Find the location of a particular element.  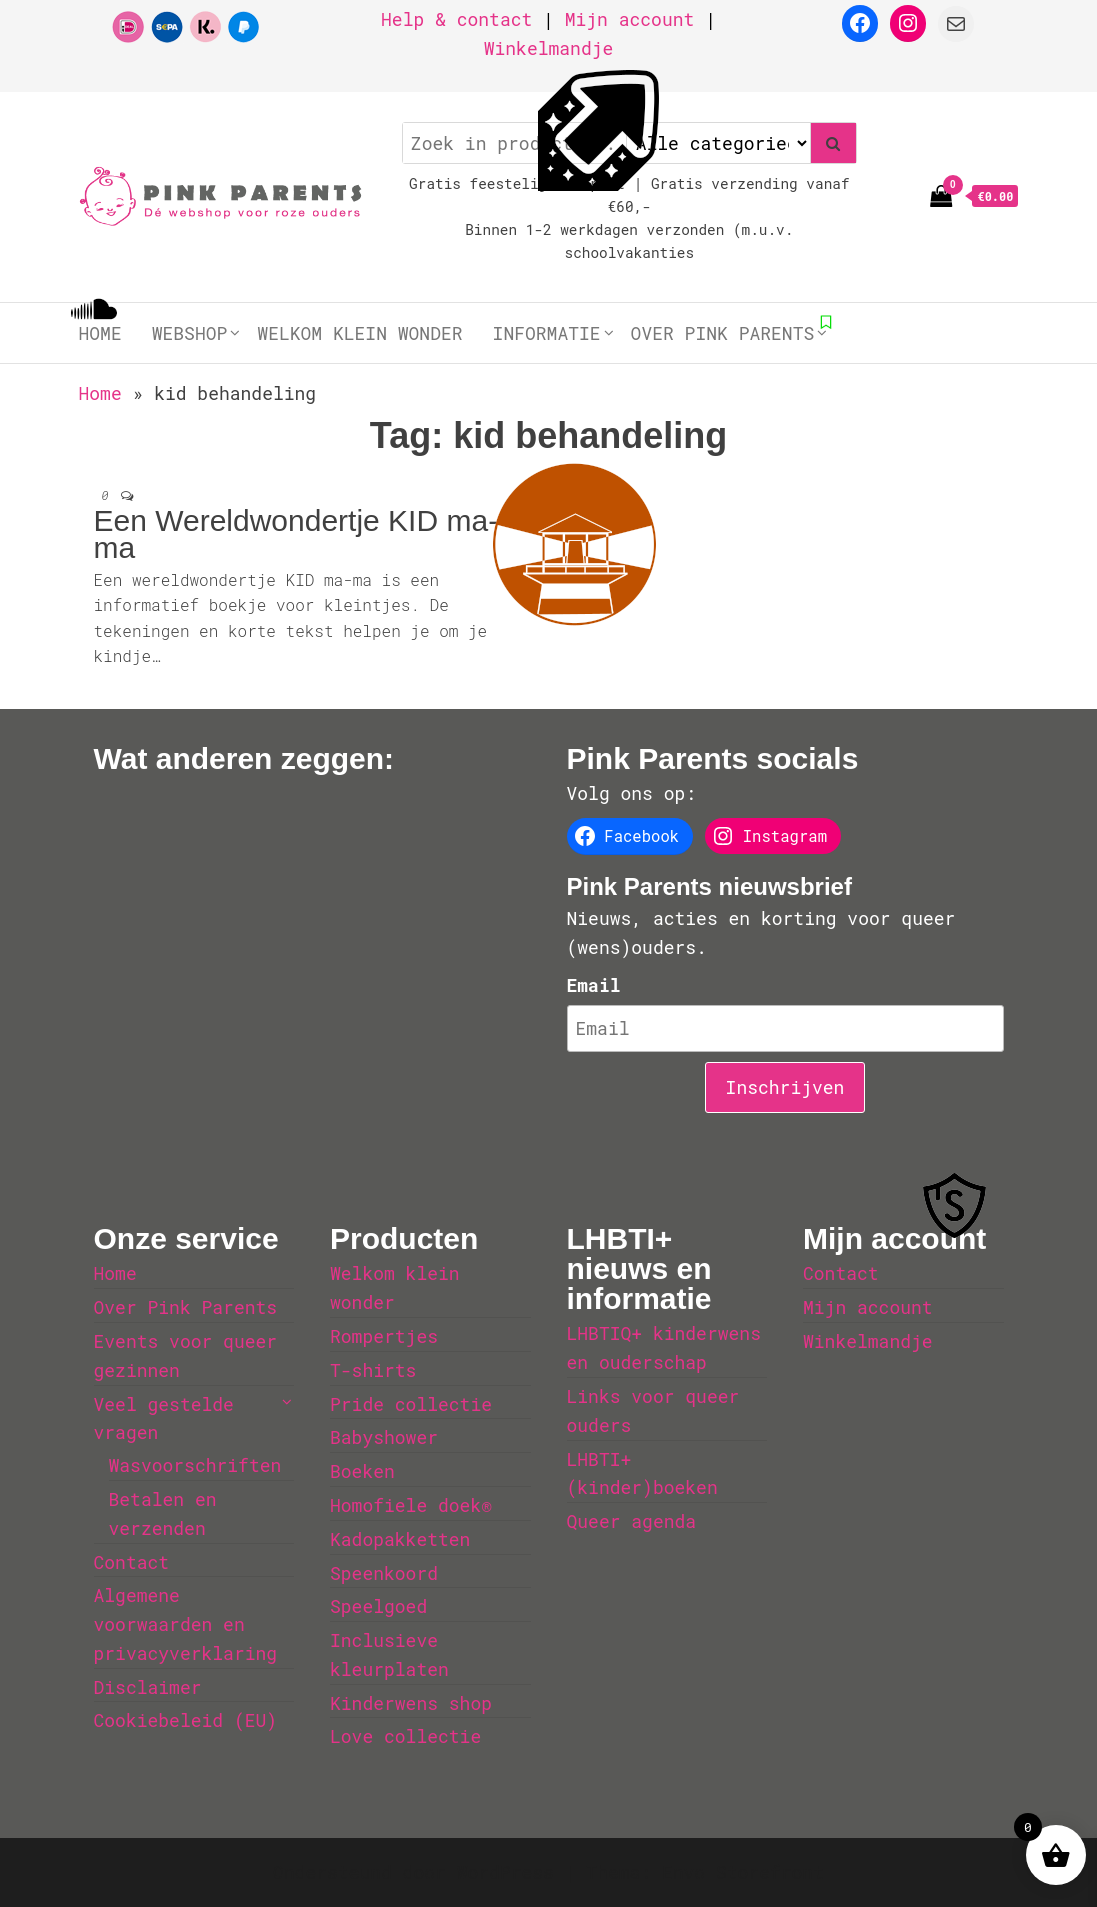

open imgur app is located at coordinates (598, 130).